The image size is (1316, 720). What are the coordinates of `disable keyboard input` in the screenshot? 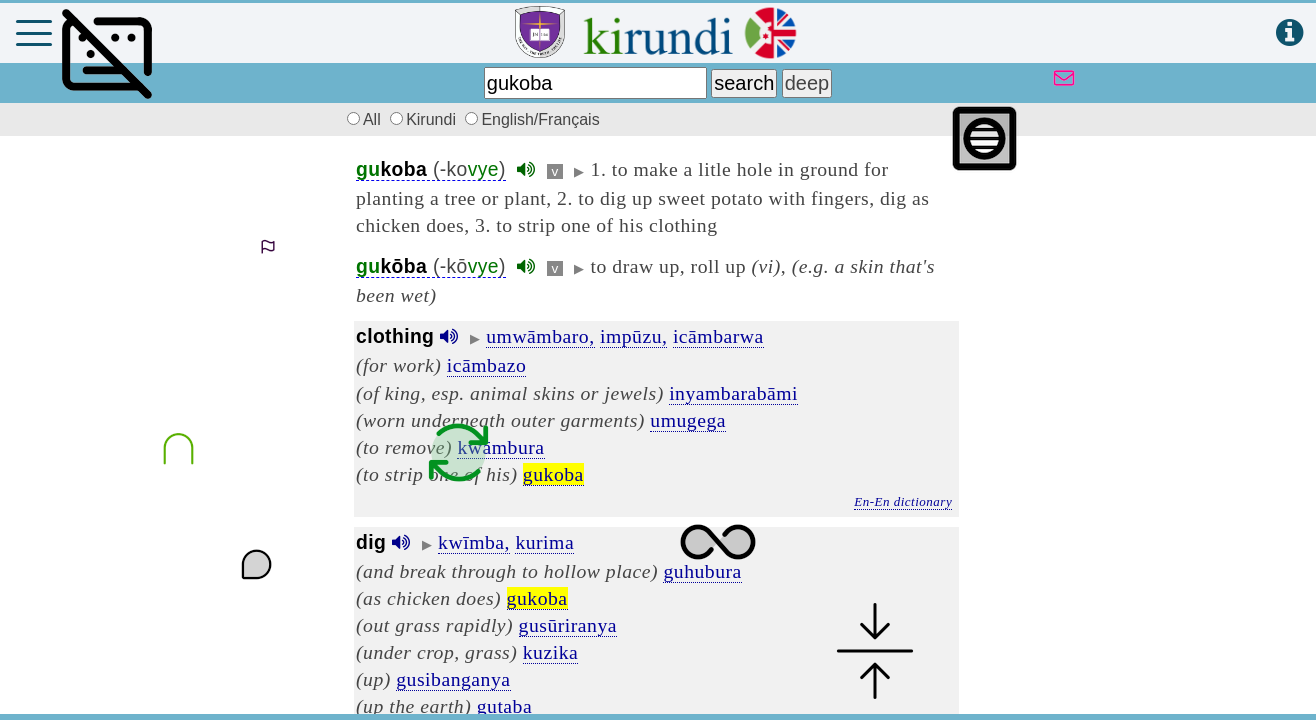 It's located at (107, 54).